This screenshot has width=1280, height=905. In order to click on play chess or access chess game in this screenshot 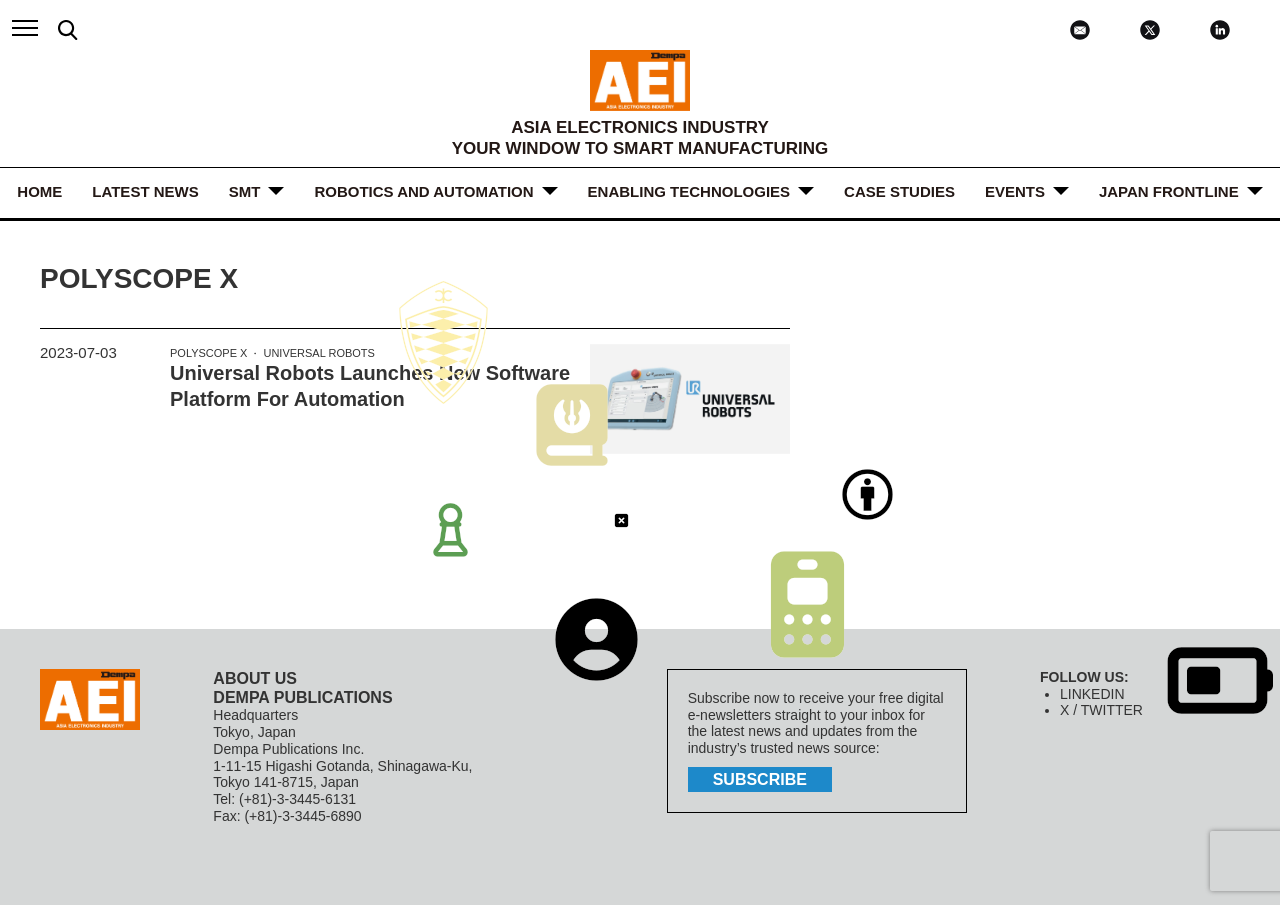, I will do `click(450, 531)`.